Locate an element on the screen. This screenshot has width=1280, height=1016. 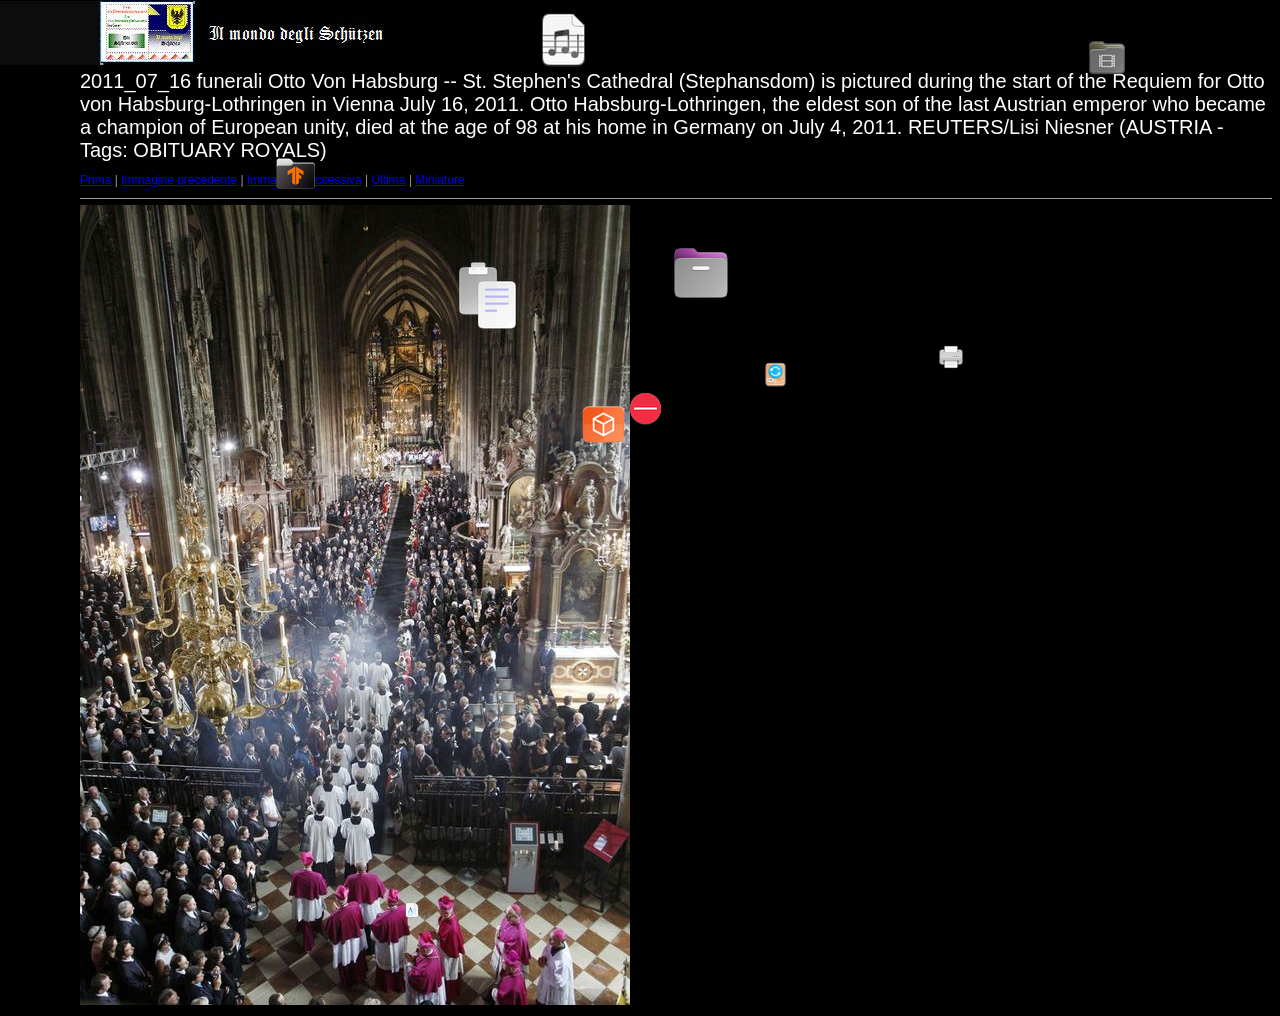
open the file manager application is located at coordinates (701, 273).